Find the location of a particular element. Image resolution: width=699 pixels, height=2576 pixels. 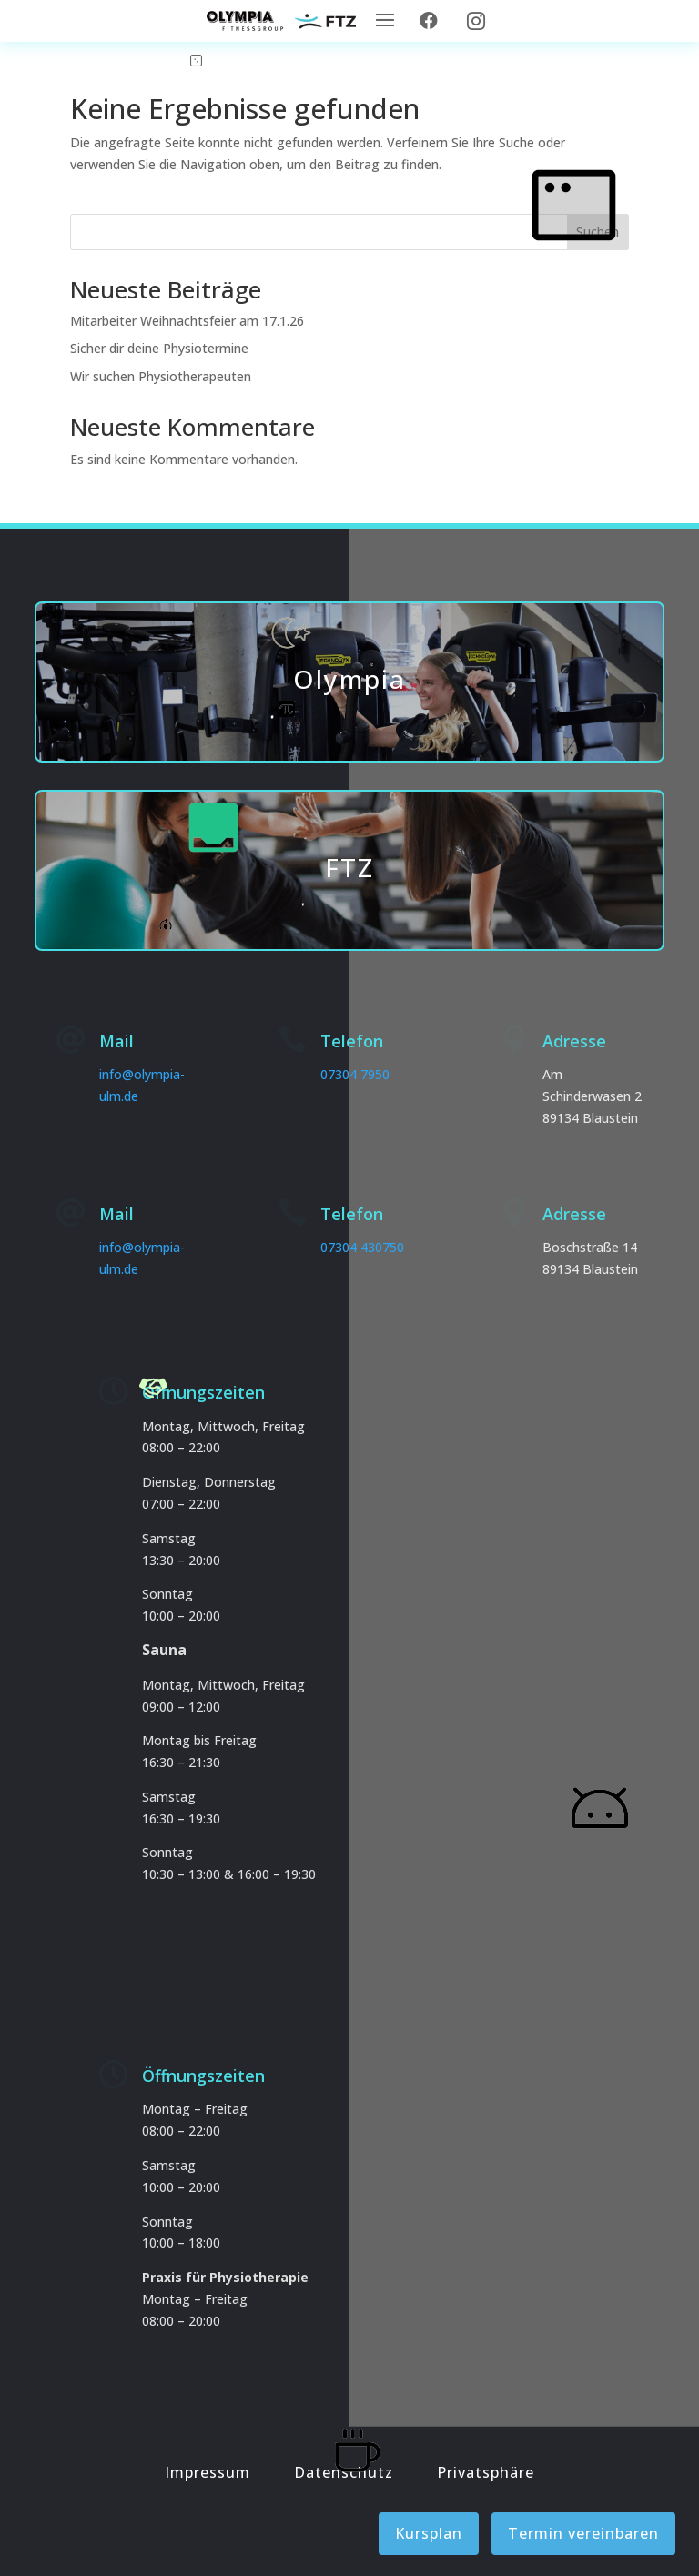

open a new application window is located at coordinates (573, 205).